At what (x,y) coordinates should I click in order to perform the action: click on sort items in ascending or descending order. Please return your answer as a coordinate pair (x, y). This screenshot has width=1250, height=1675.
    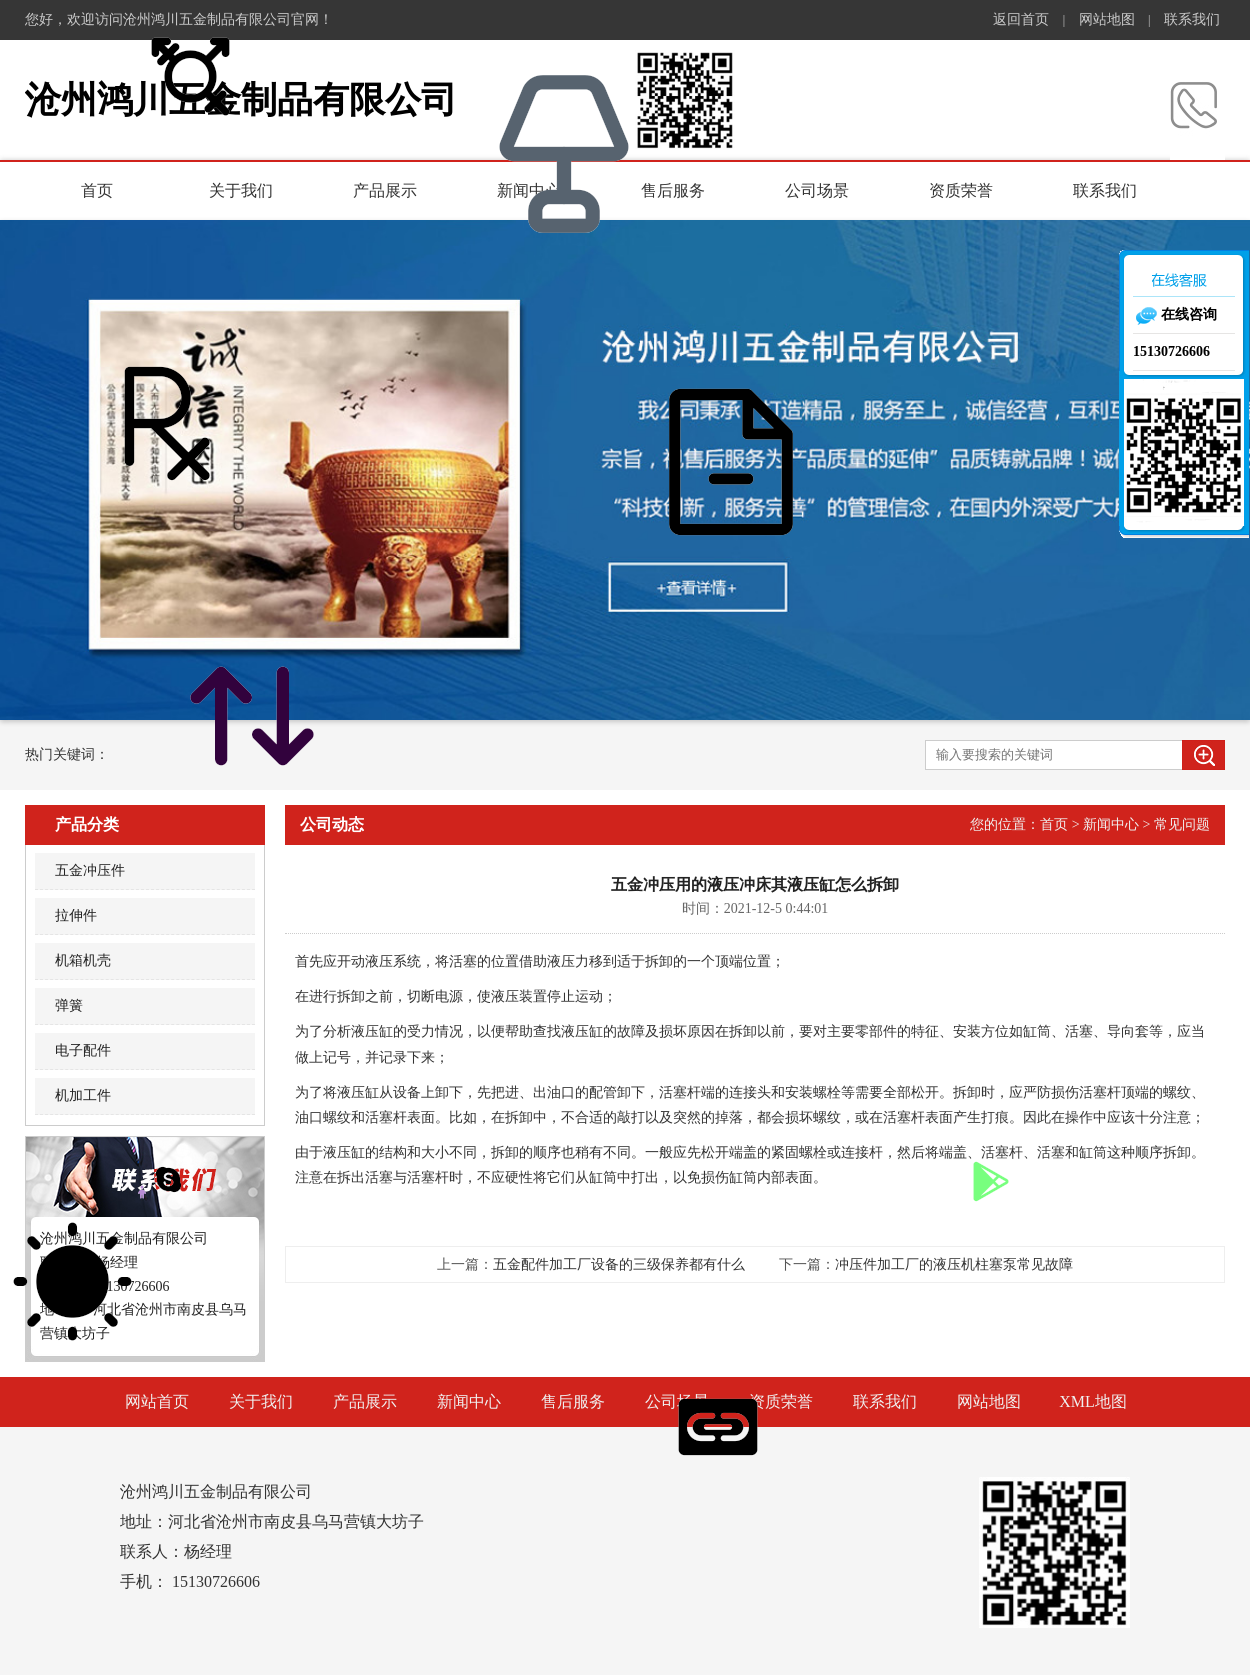
    Looking at the image, I should click on (252, 716).